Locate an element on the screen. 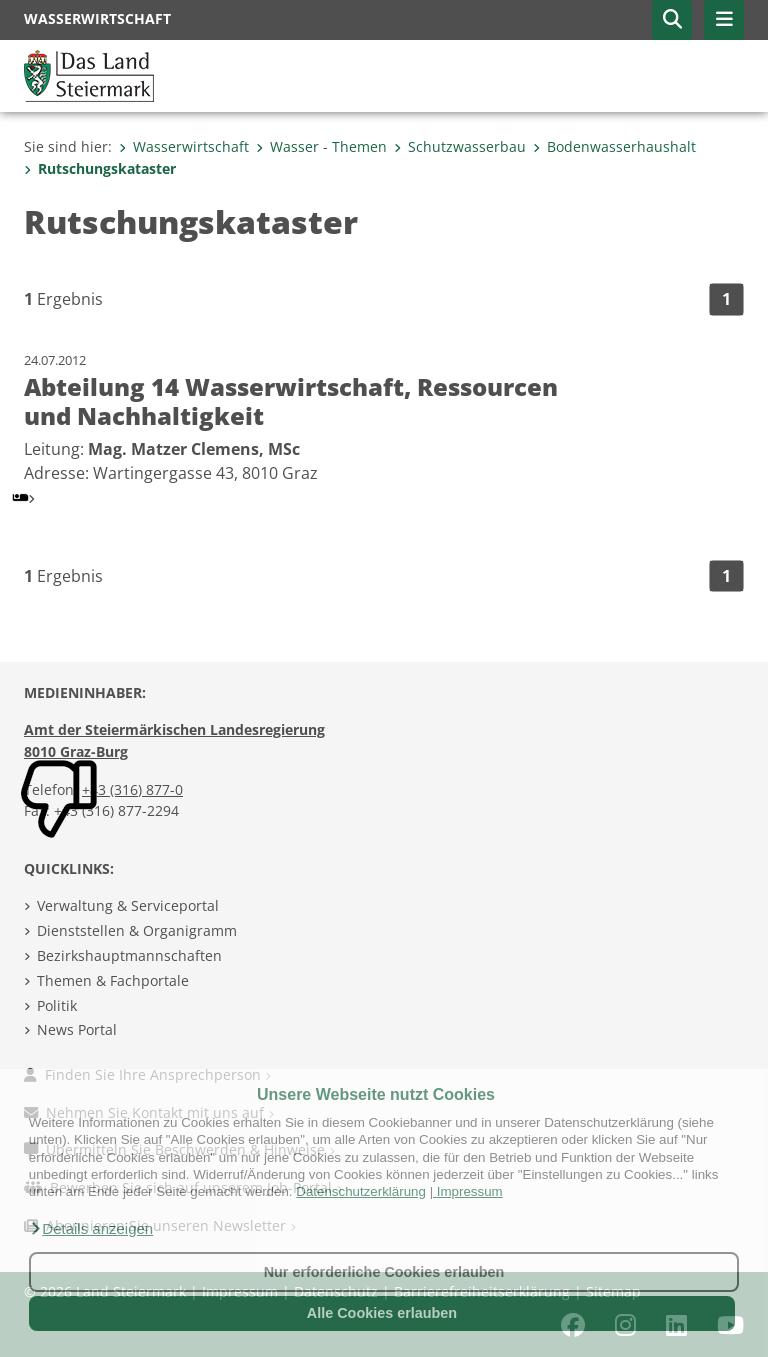  dislike or downvote content is located at coordinates (60, 797).